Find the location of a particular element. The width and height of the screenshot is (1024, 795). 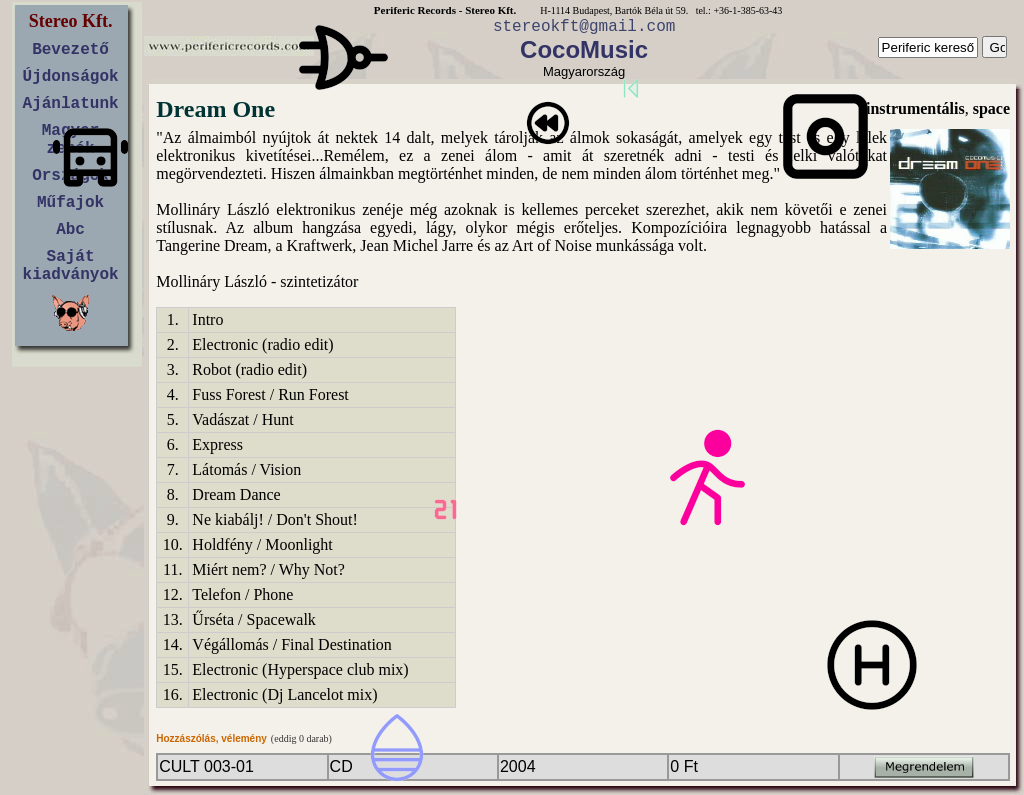

rewind or skip backward in media playback is located at coordinates (548, 123).